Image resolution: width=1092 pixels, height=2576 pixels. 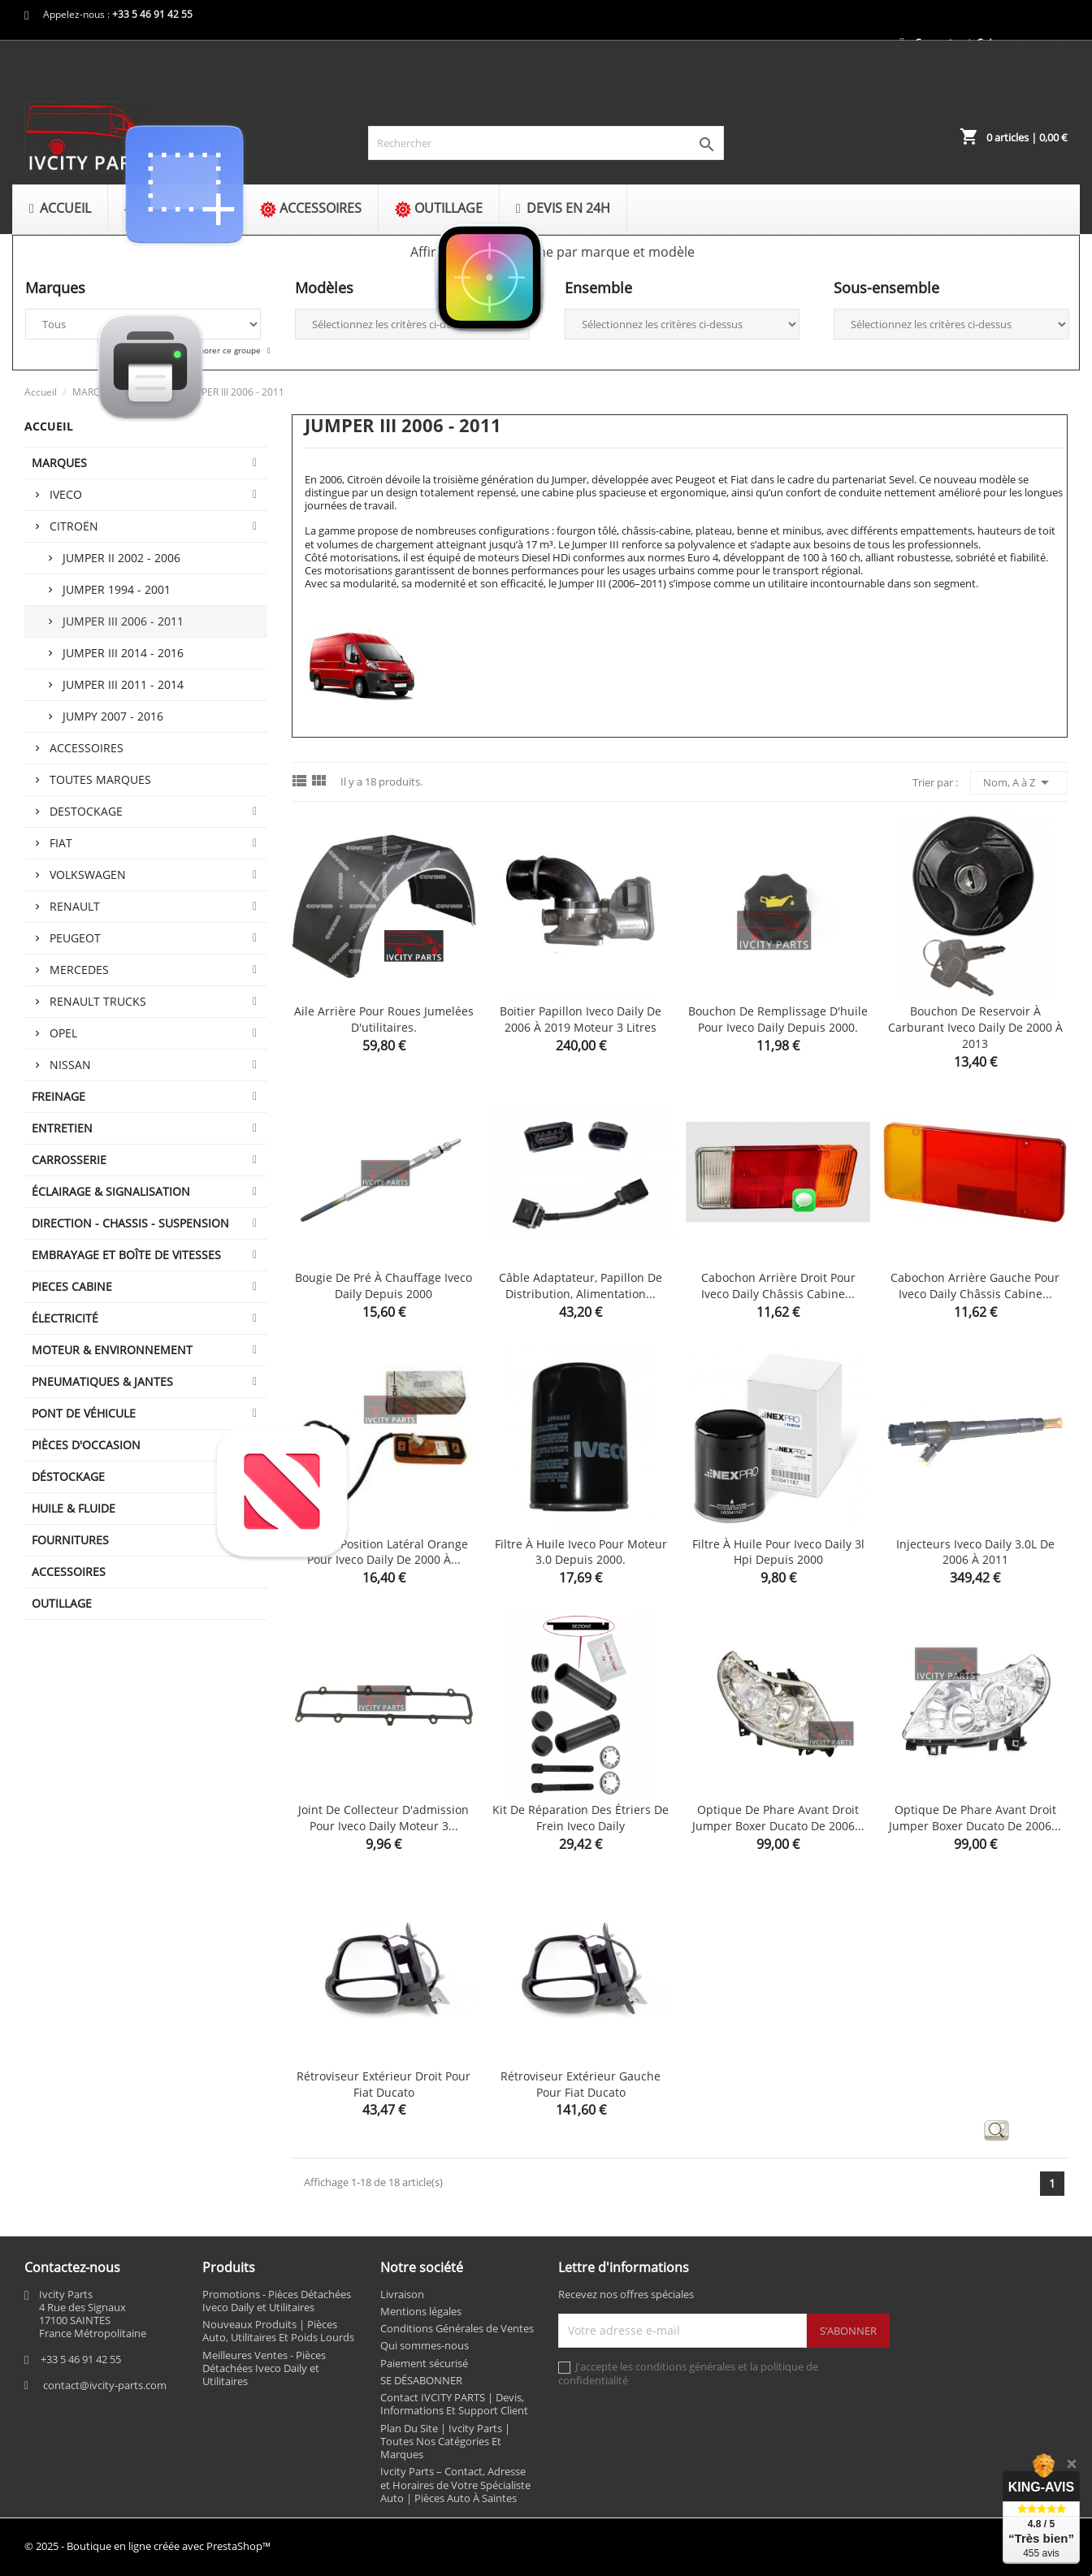 What do you see at coordinates (489, 277) in the screenshot?
I see `open ProDisplay Calibrator app` at bounding box center [489, 277].